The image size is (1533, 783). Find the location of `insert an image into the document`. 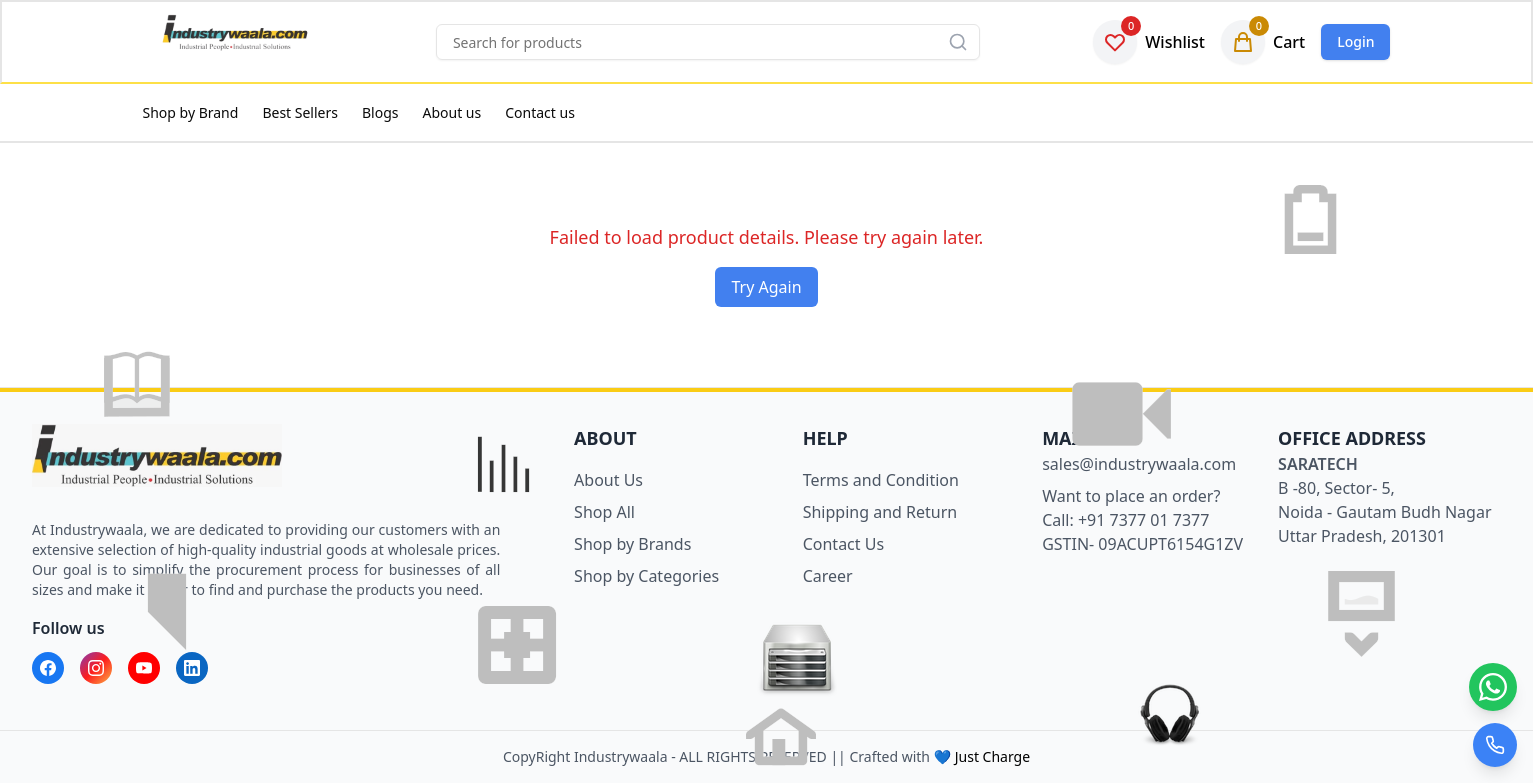

insert an image into the document is located at coordinates (1361, 615).